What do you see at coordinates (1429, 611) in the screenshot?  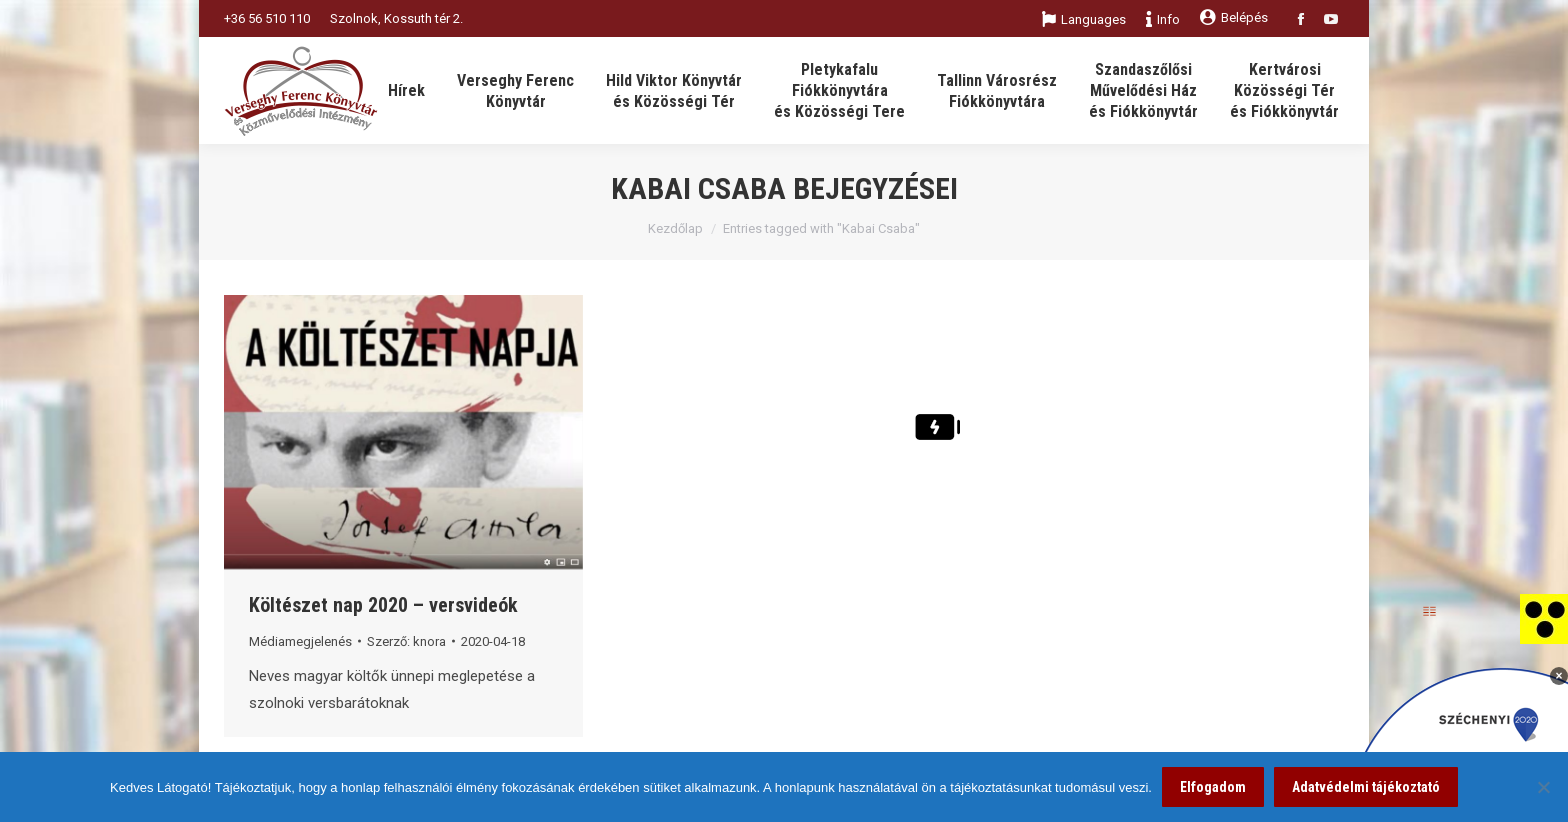 I see `switch to multi-column text layout` at bounding box center [1429, 611].